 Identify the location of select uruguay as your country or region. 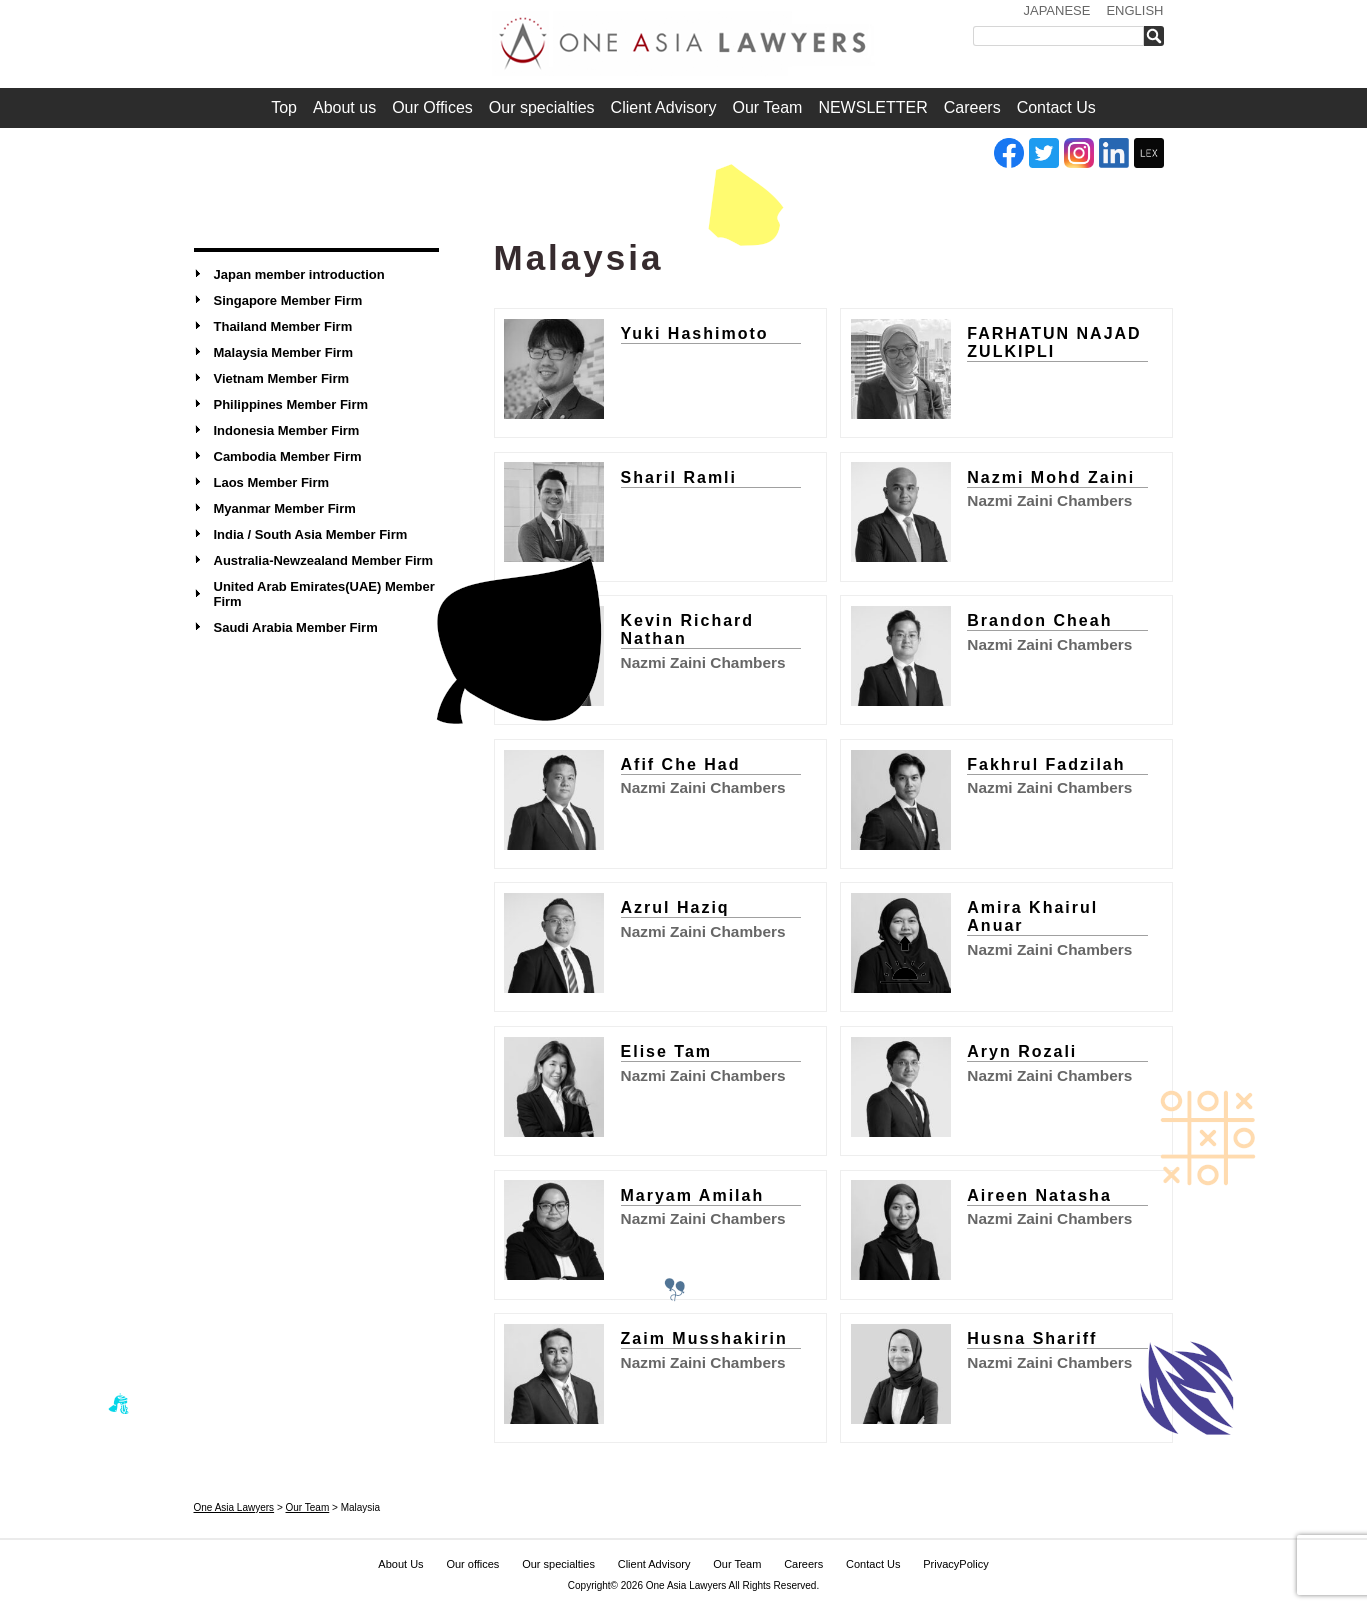
(746, 205).